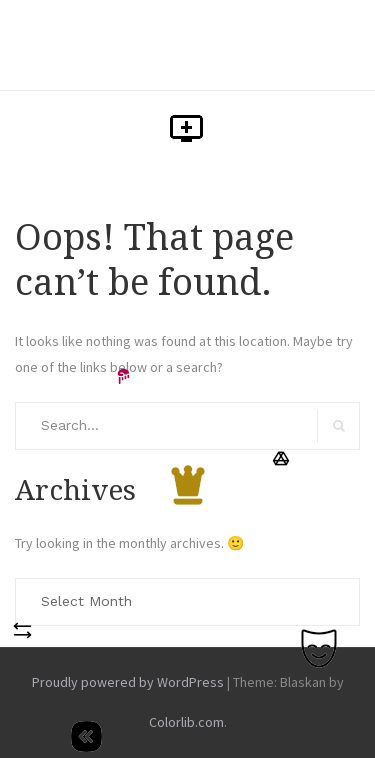 The height and width of the screenshot is (758, 375). What do you see at coordinates (319, 647) in the screenshot?
I see `access theater or entertainment mode` at bounding box center [319, 647].